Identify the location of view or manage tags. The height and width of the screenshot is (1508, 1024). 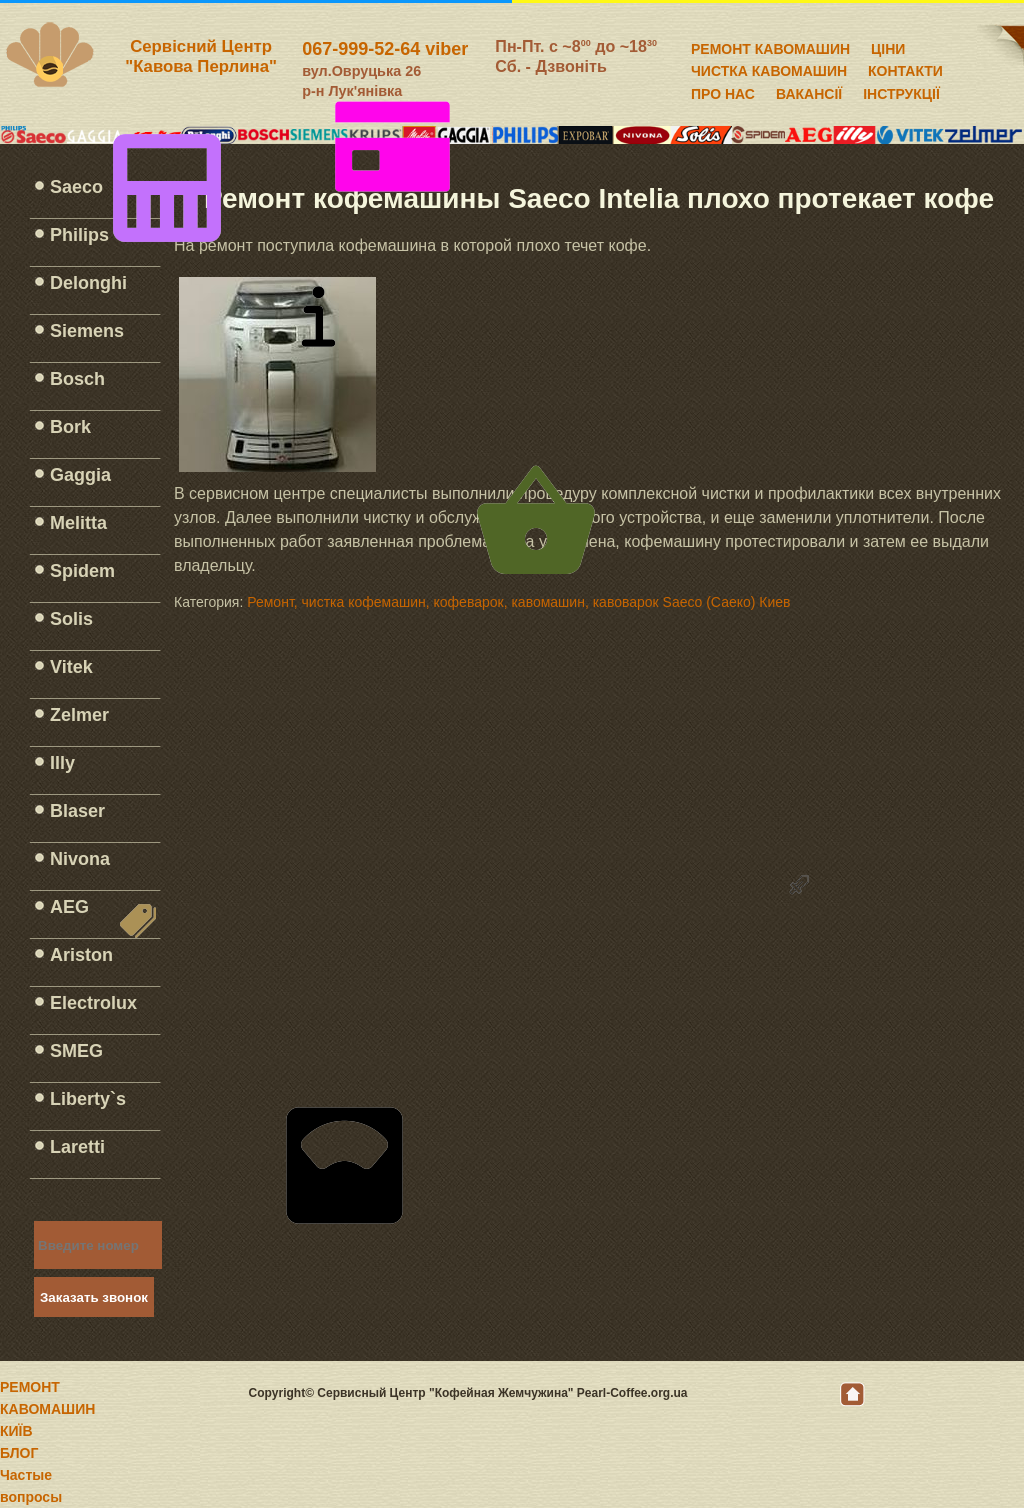
(138, 921).